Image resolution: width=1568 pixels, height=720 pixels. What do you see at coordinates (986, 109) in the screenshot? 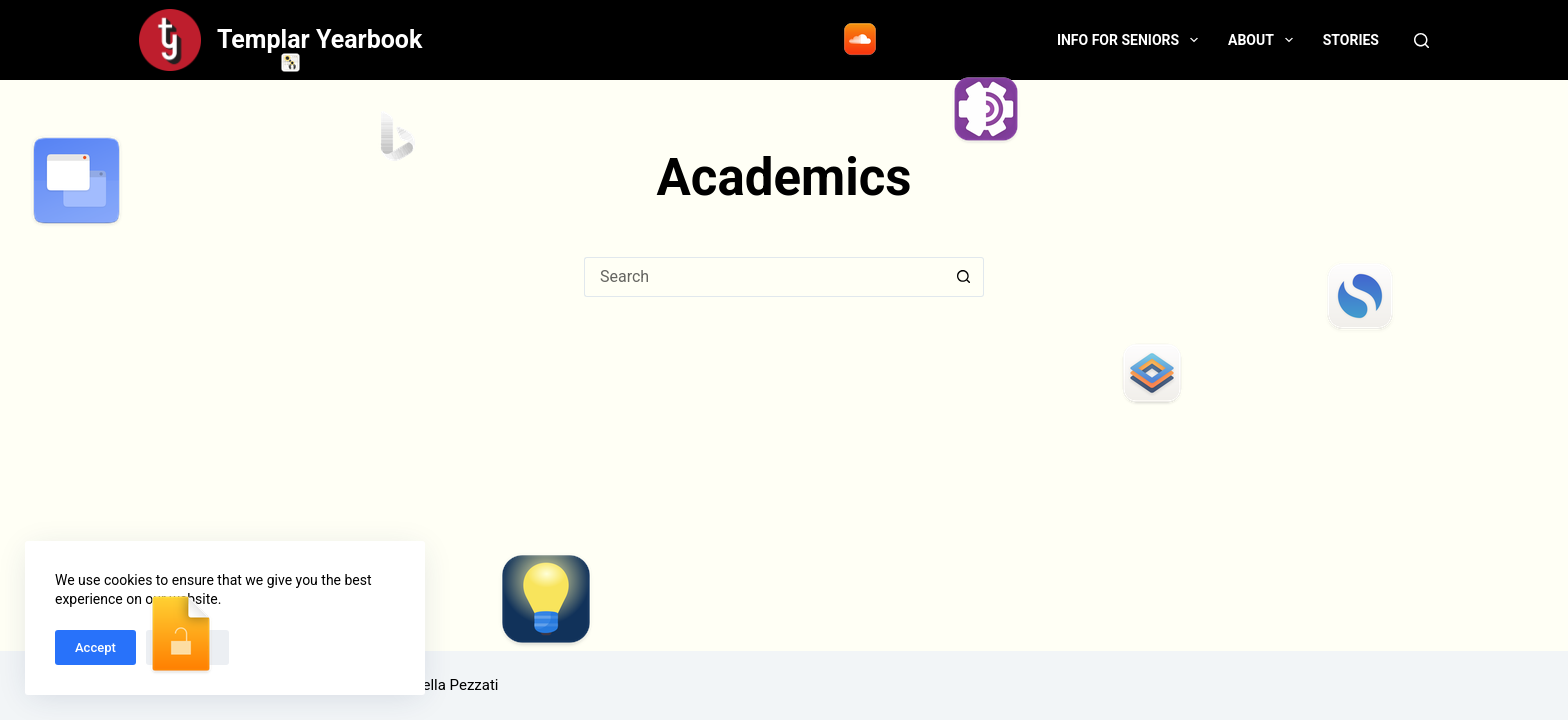
I see `open carburetor app settings` at bounding box center [986, 109].